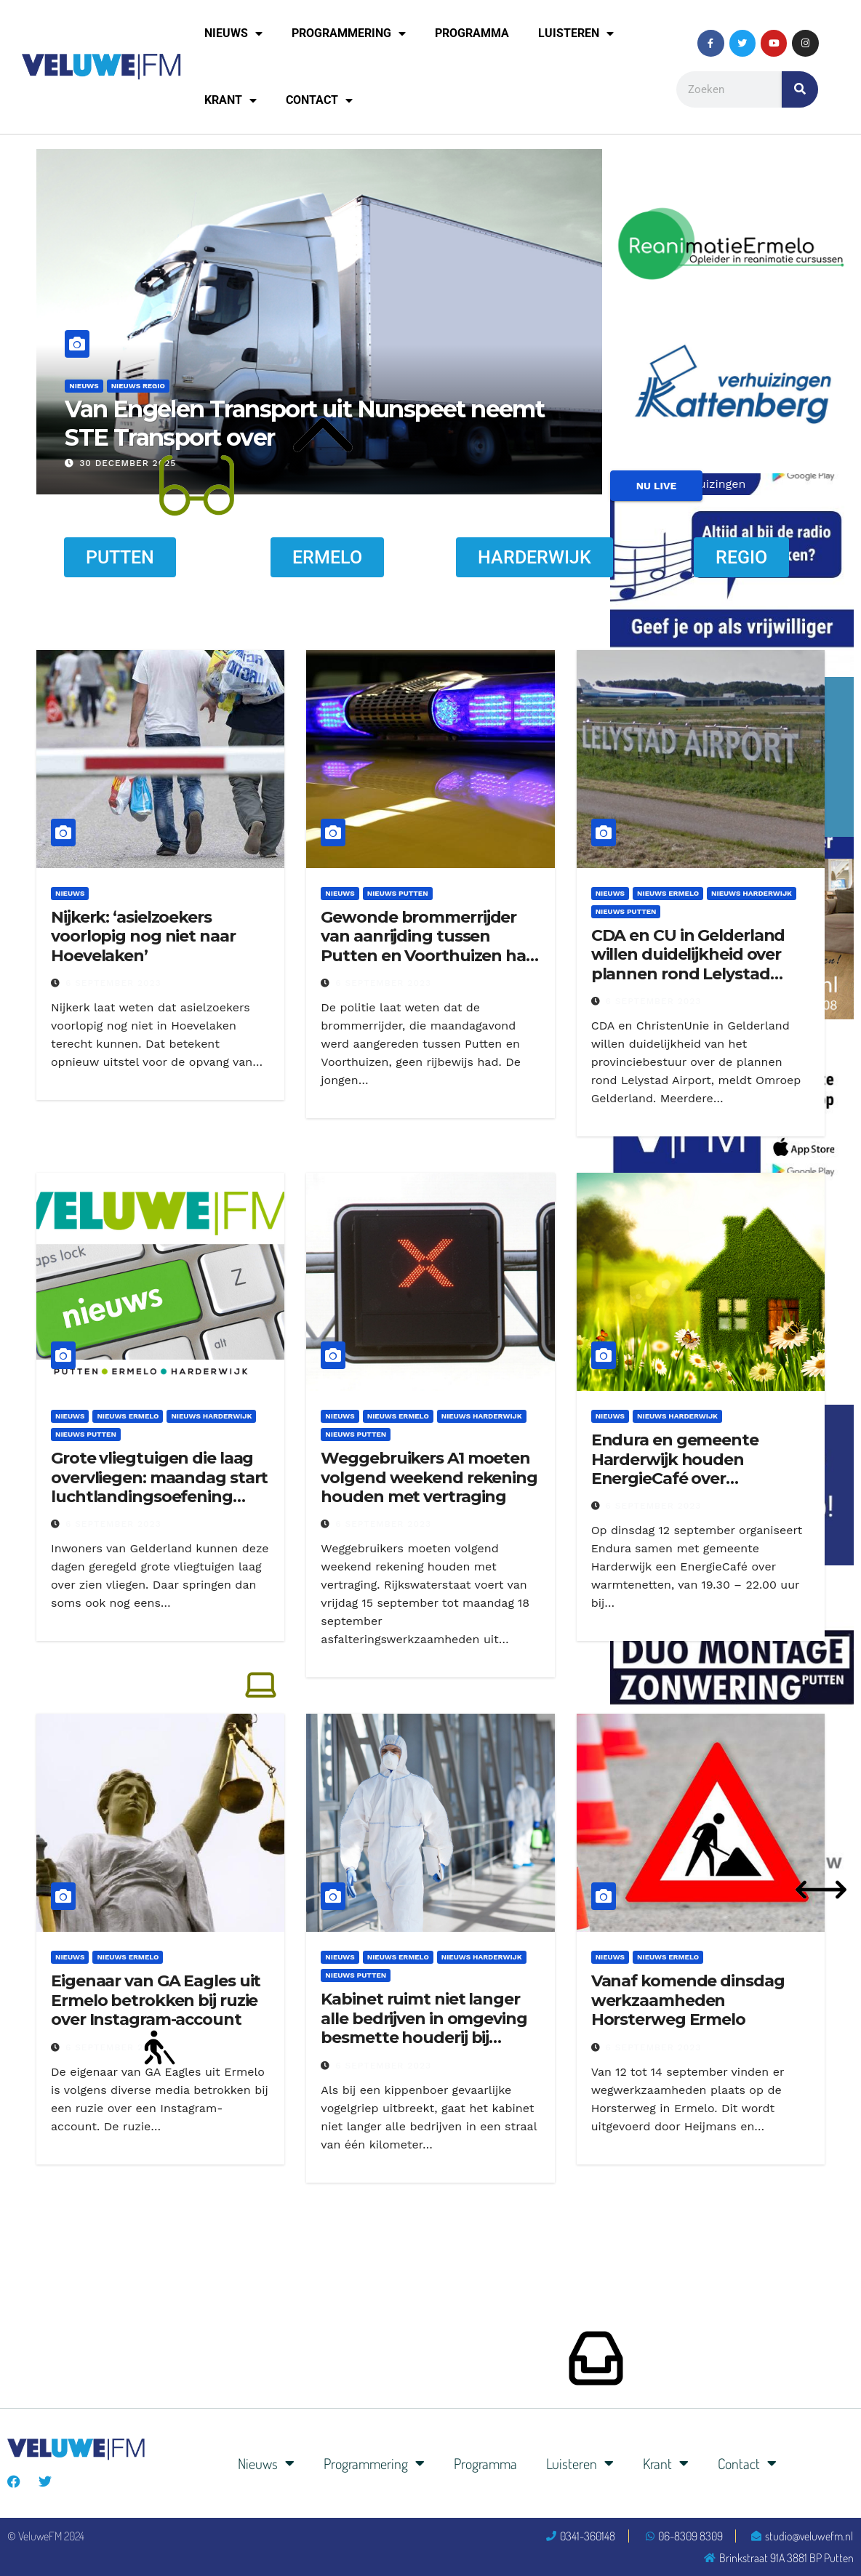 This screenshot has width=861, height=2576. What do you see at coordinates (158, 2047) in the screenshot?
I see `indicates accessibility features are available` at bounding box center [158, 2047].